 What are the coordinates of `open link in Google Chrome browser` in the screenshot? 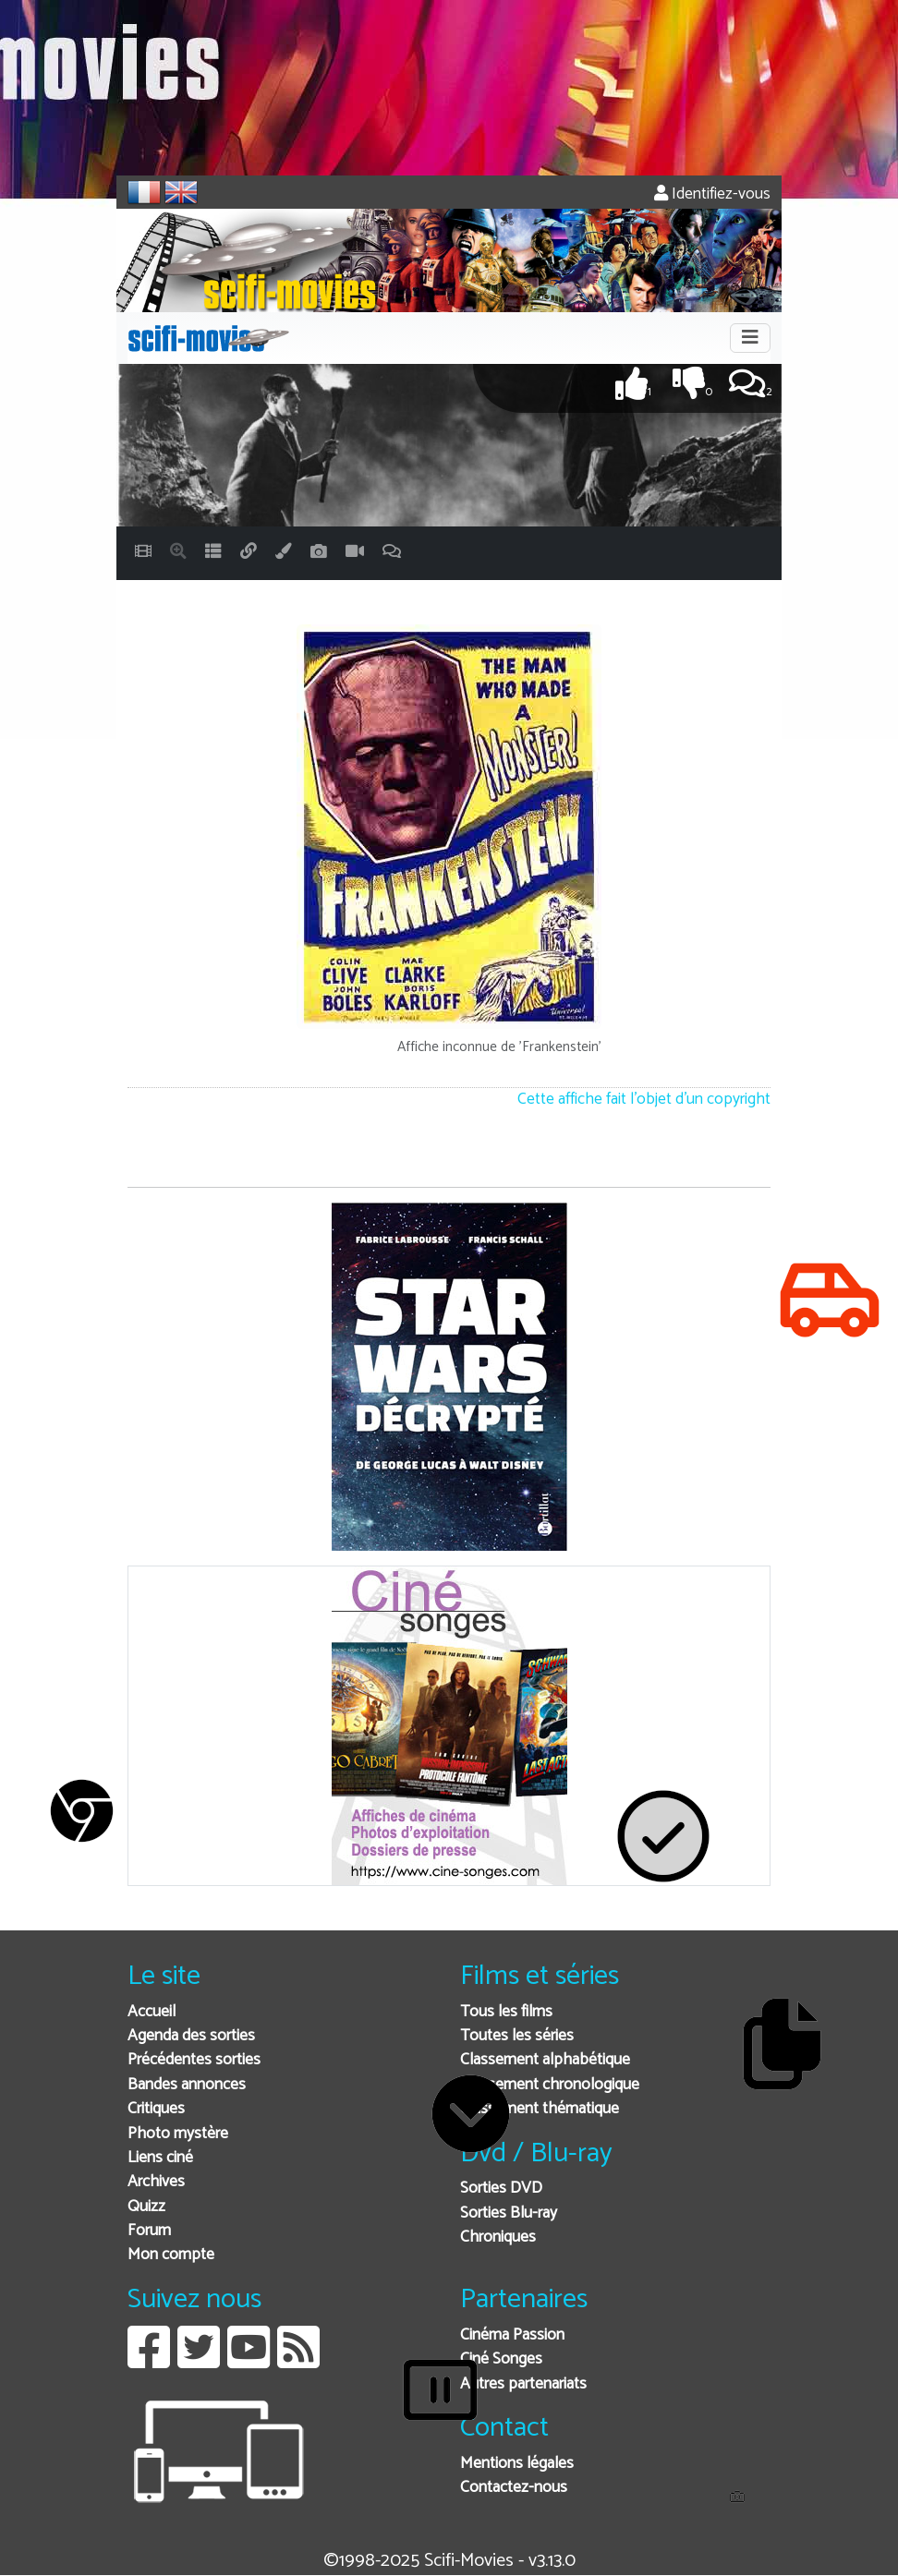 It's located at (81, 1810).